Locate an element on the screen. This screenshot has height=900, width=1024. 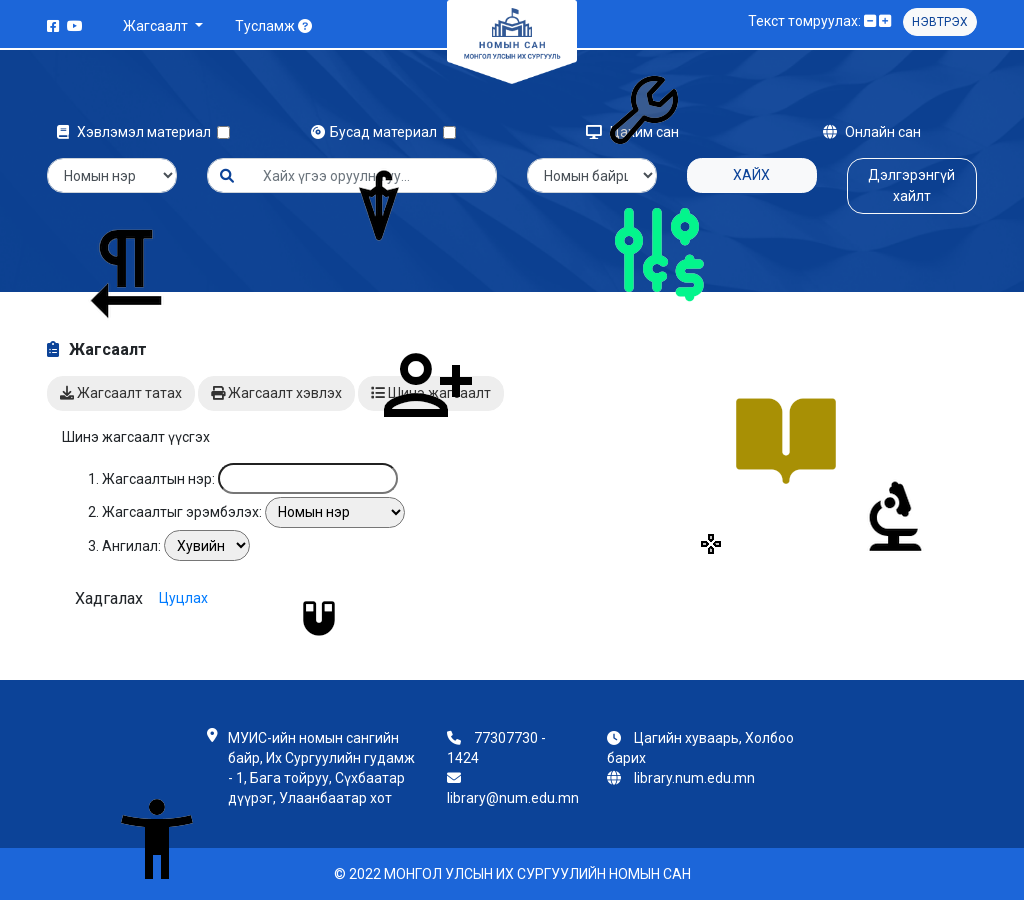
access games or gaming section is located at coordinates (711, 544).